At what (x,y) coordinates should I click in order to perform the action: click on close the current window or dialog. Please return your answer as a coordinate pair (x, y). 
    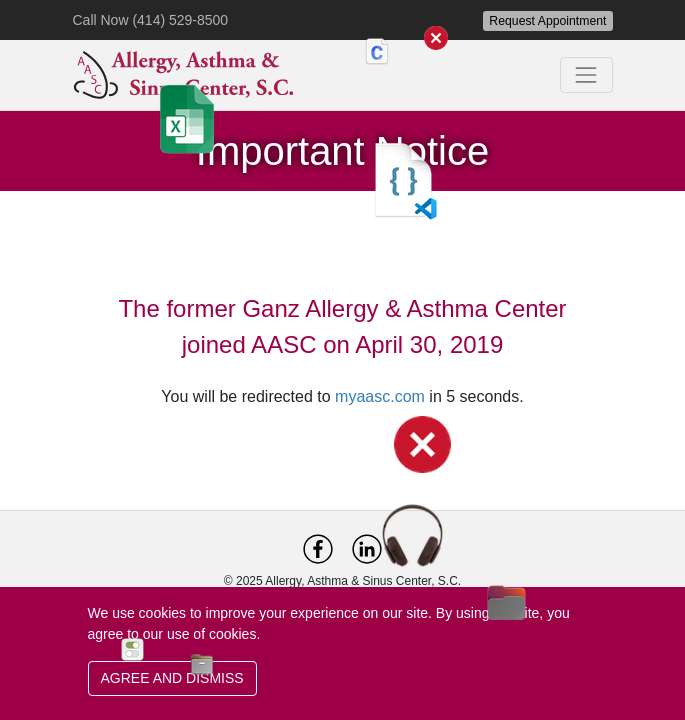
    Looking at the image, I should click on (422, 444).